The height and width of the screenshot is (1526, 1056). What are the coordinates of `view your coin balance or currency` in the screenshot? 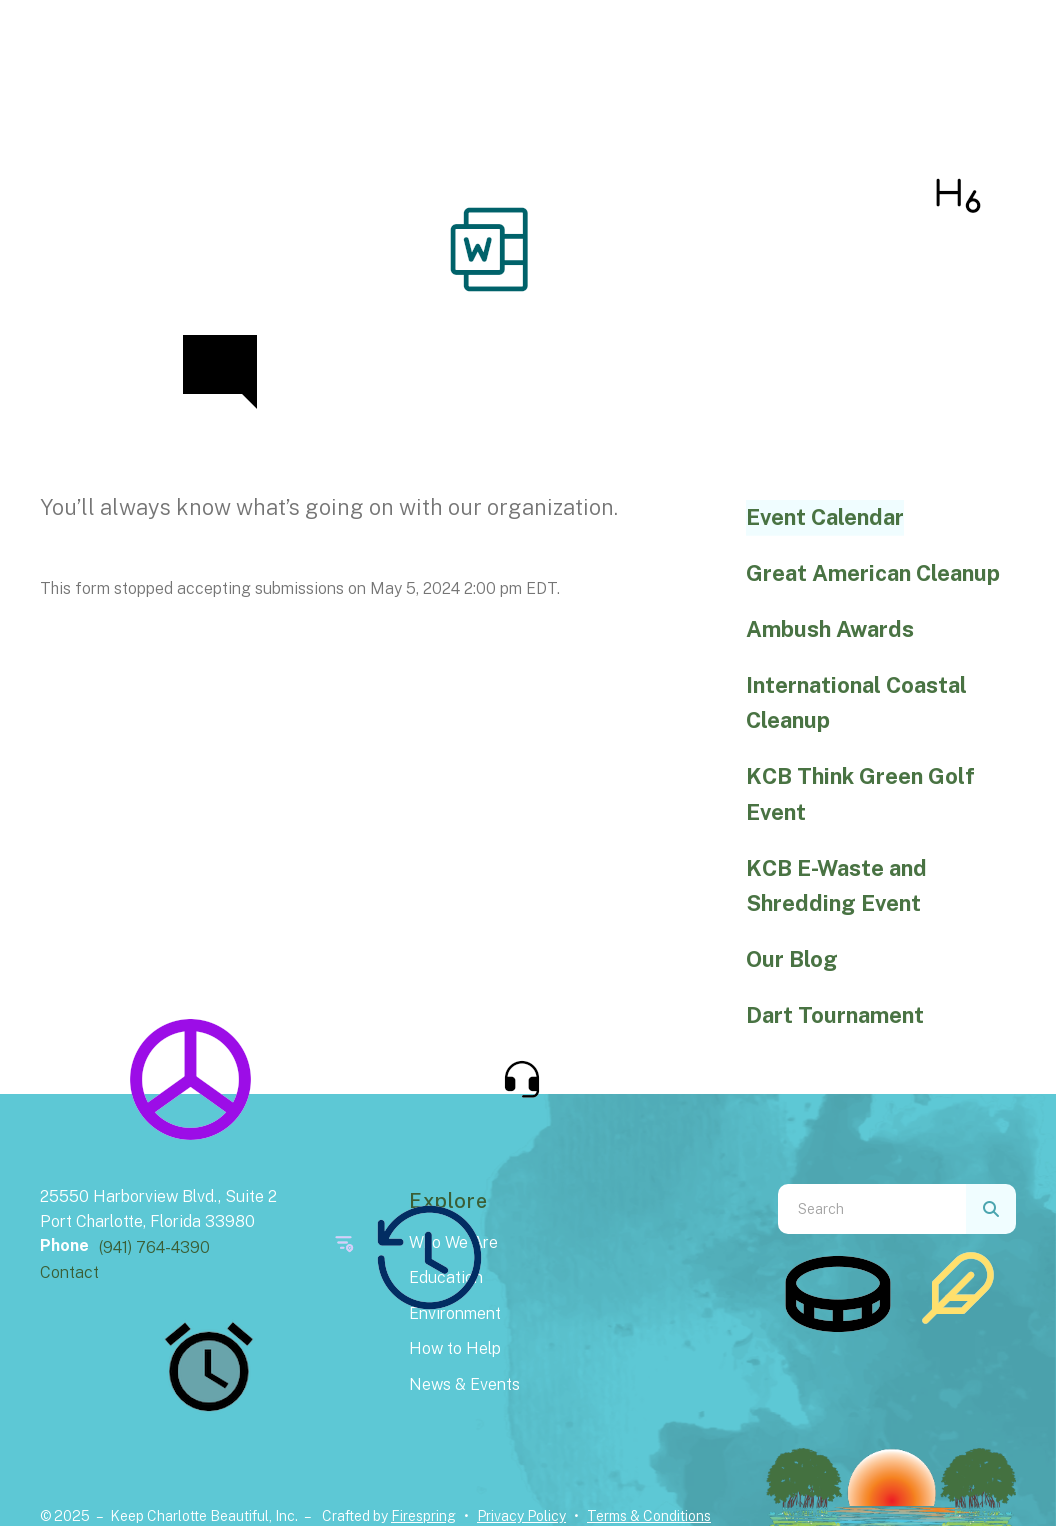 It's located at (838, 1294).